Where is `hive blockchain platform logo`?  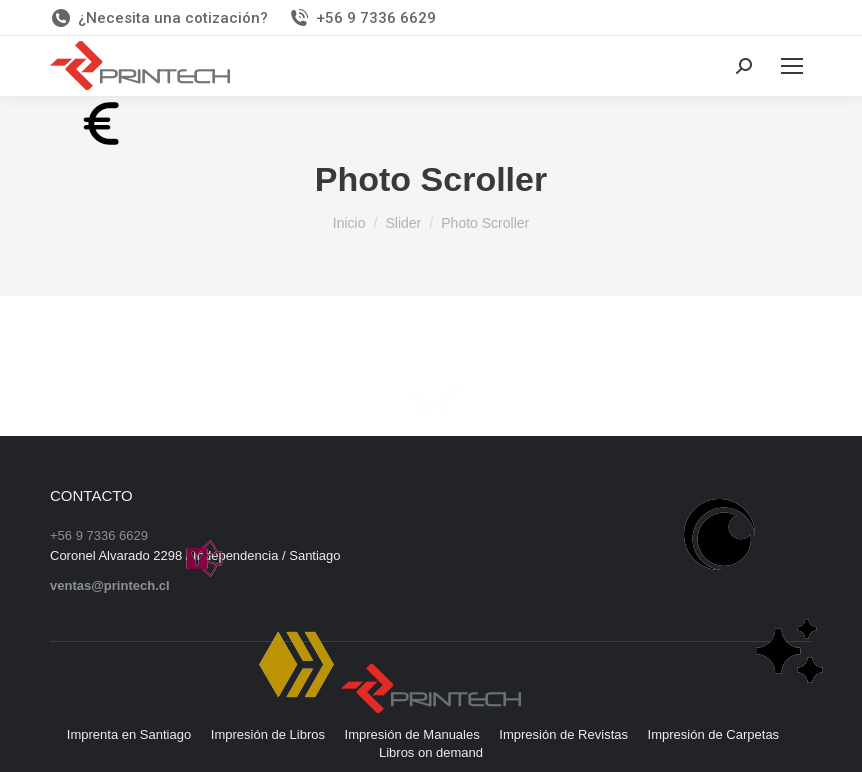 hive blockchain platform logo is located at coordinates (296, 664).